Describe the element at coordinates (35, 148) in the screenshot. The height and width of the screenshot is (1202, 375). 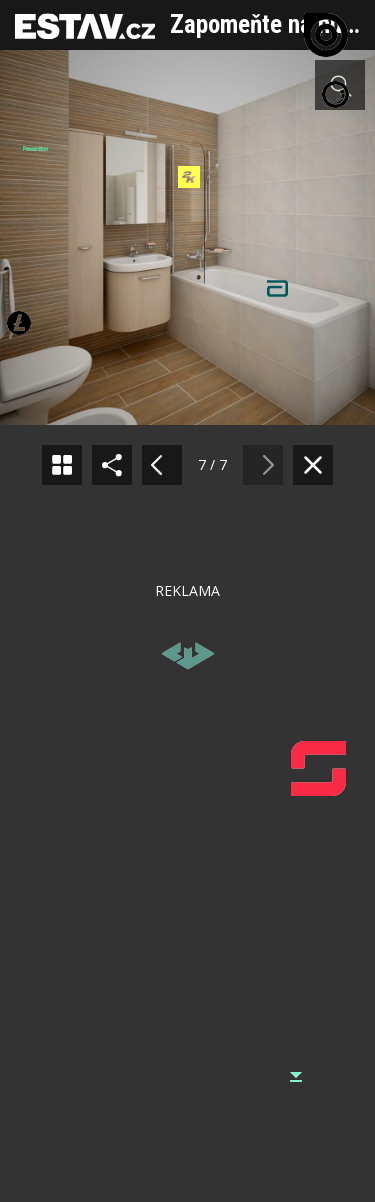
I see `prevention magazine brand logo` at that location.